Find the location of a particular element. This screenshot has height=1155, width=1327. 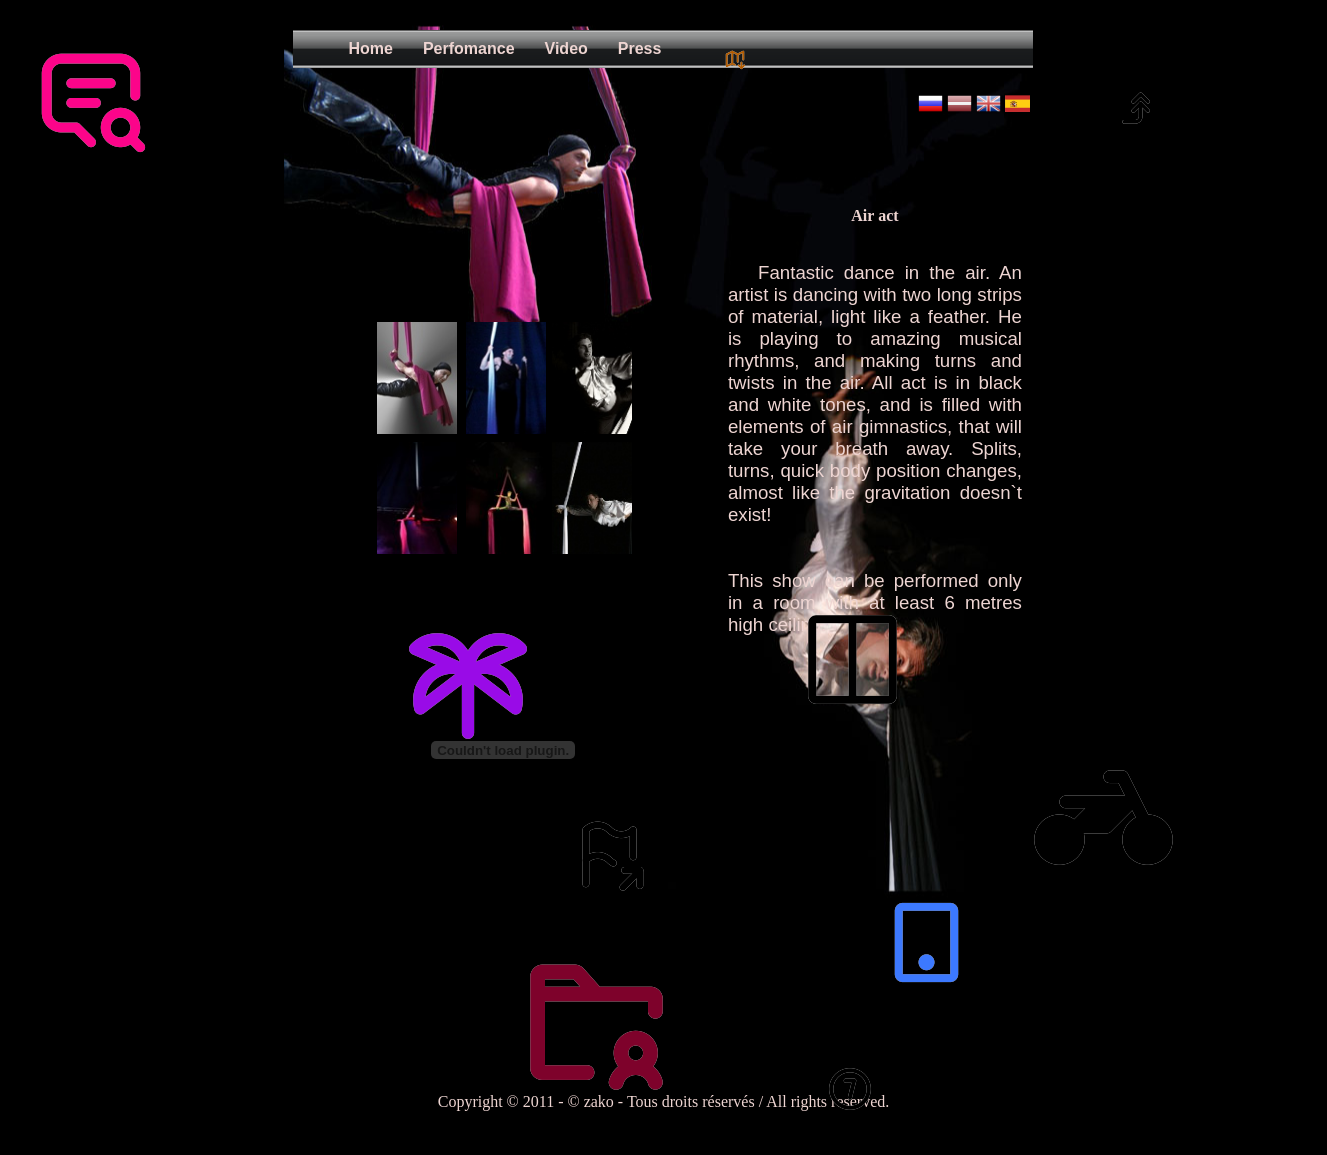

indicates step 7 in a multi-step process is located at coordinates (850, 1089).